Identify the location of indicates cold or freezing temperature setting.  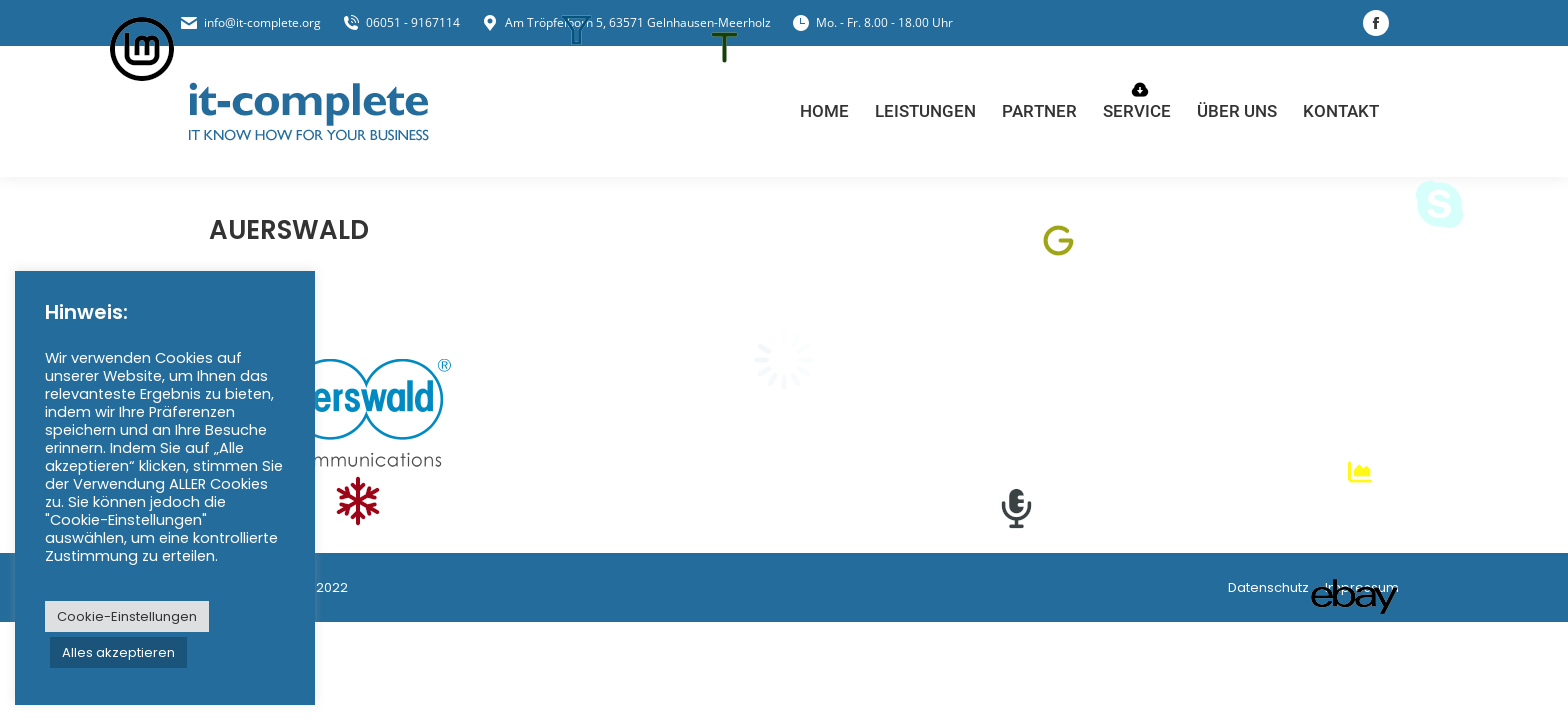
(358, 501).